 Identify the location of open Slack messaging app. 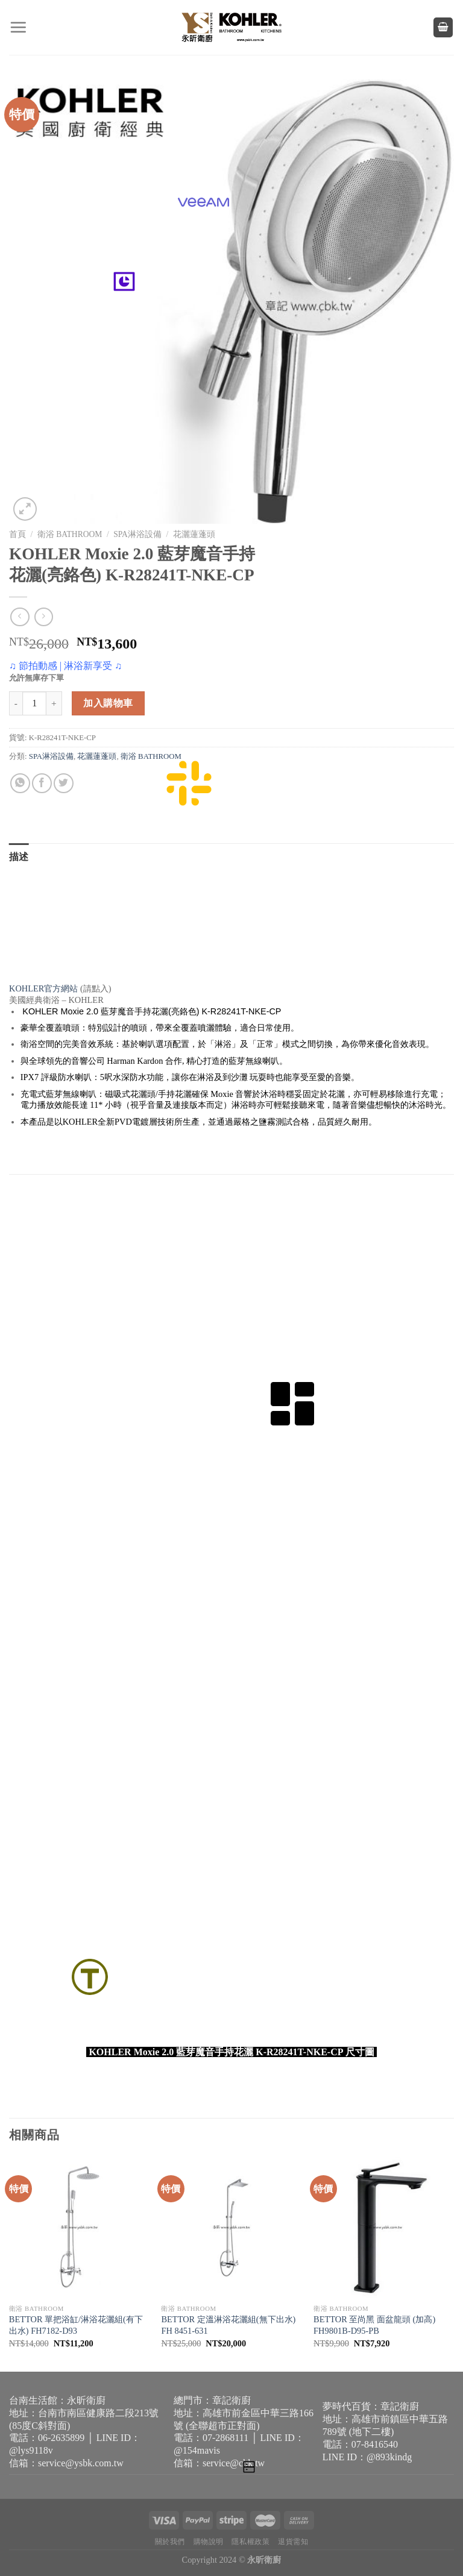
(189, 783).